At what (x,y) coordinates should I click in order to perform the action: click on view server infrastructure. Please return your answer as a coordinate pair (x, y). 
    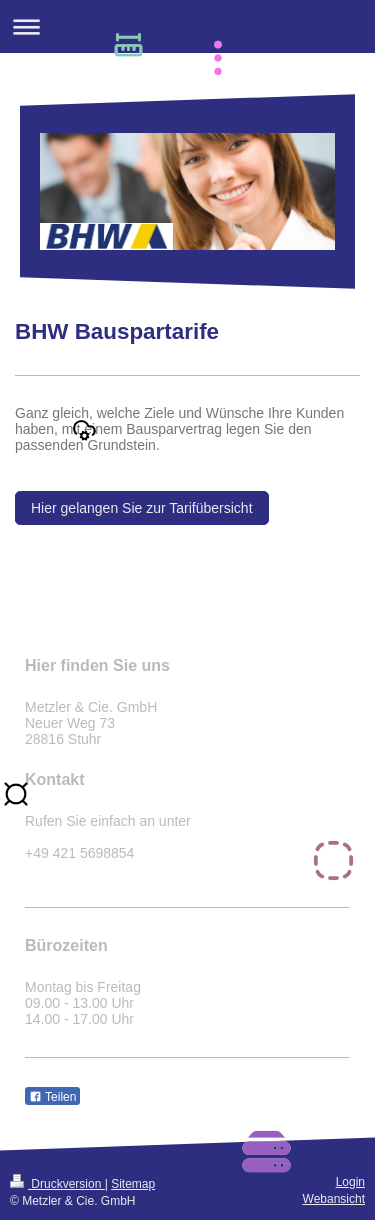
    Looking at the image, I should click on (266, 1151).